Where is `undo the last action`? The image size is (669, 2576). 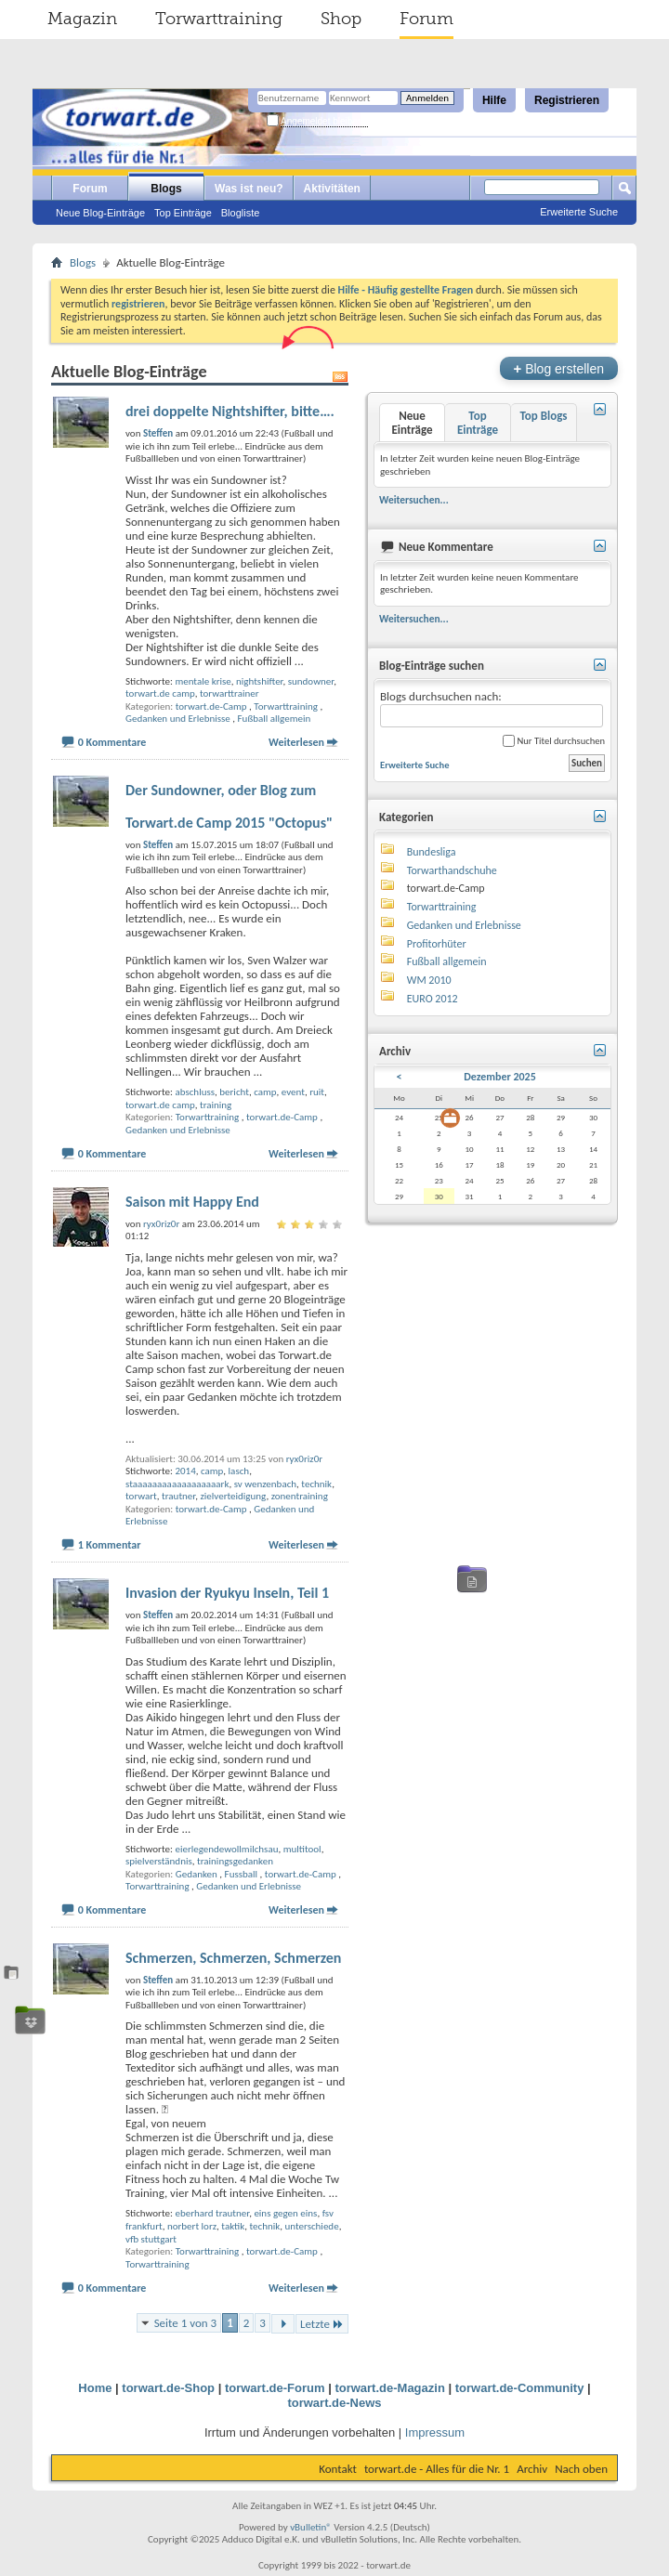
undo the last action is located at coordinates (308, 337).